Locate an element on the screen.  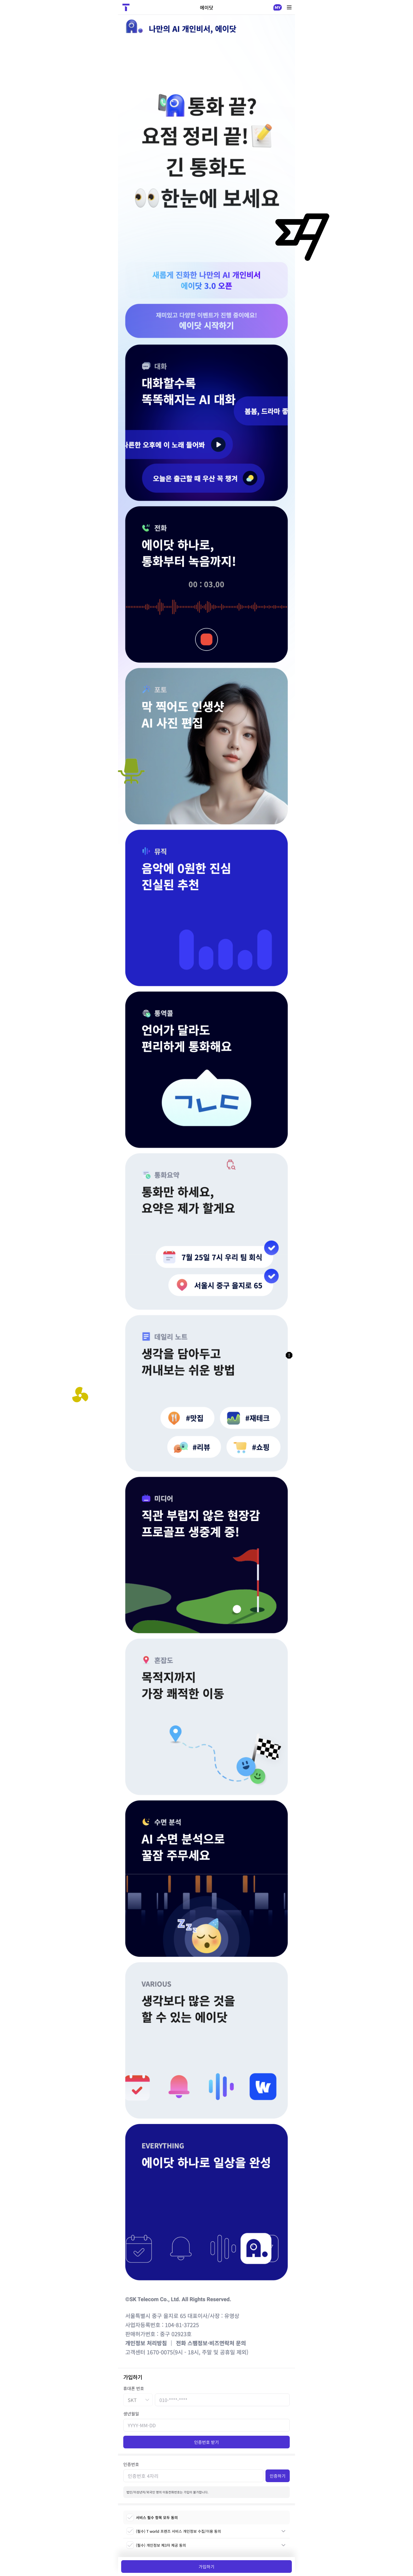
indicates a critical warning or error state is located at coordinates (289, 1355).